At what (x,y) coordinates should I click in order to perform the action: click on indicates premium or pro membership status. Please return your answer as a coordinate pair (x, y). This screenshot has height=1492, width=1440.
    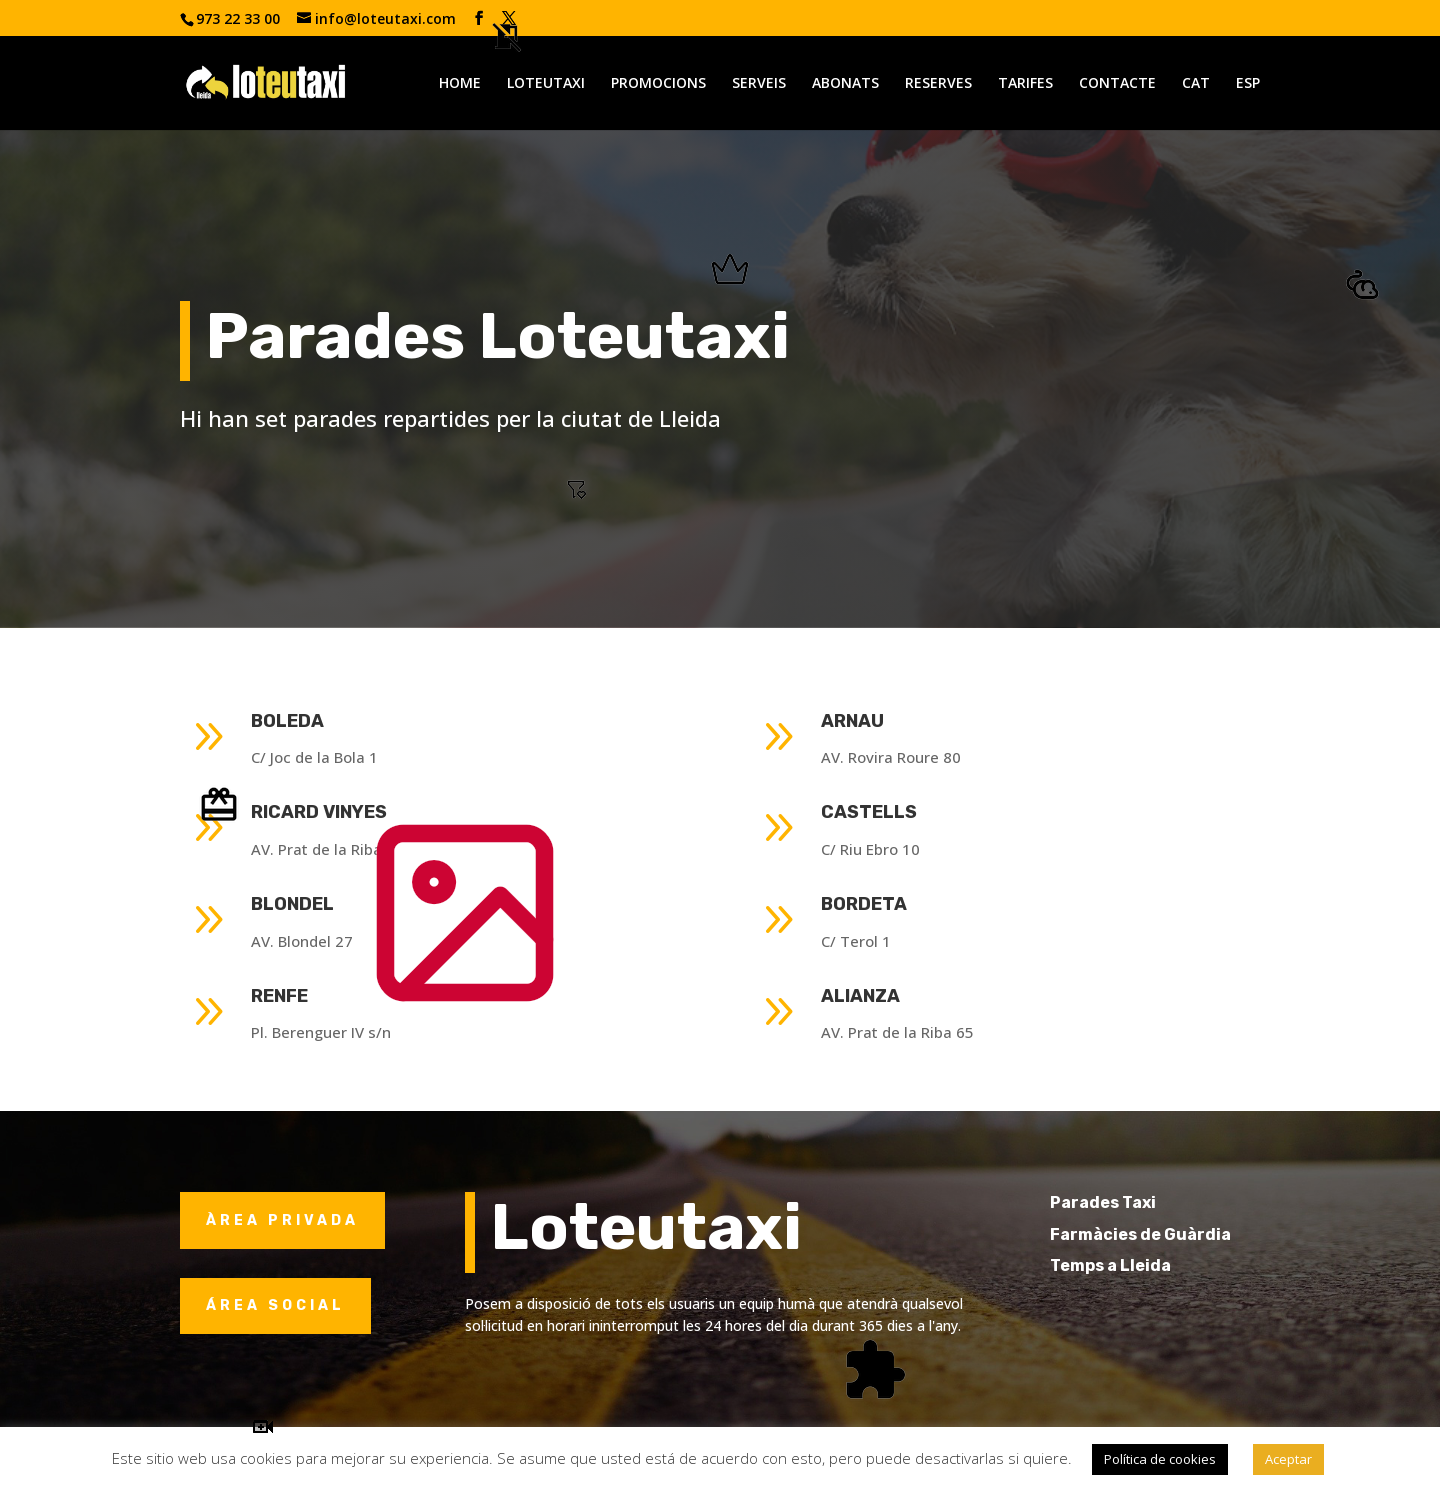
    Looking at the image, I should click on (730, 271).